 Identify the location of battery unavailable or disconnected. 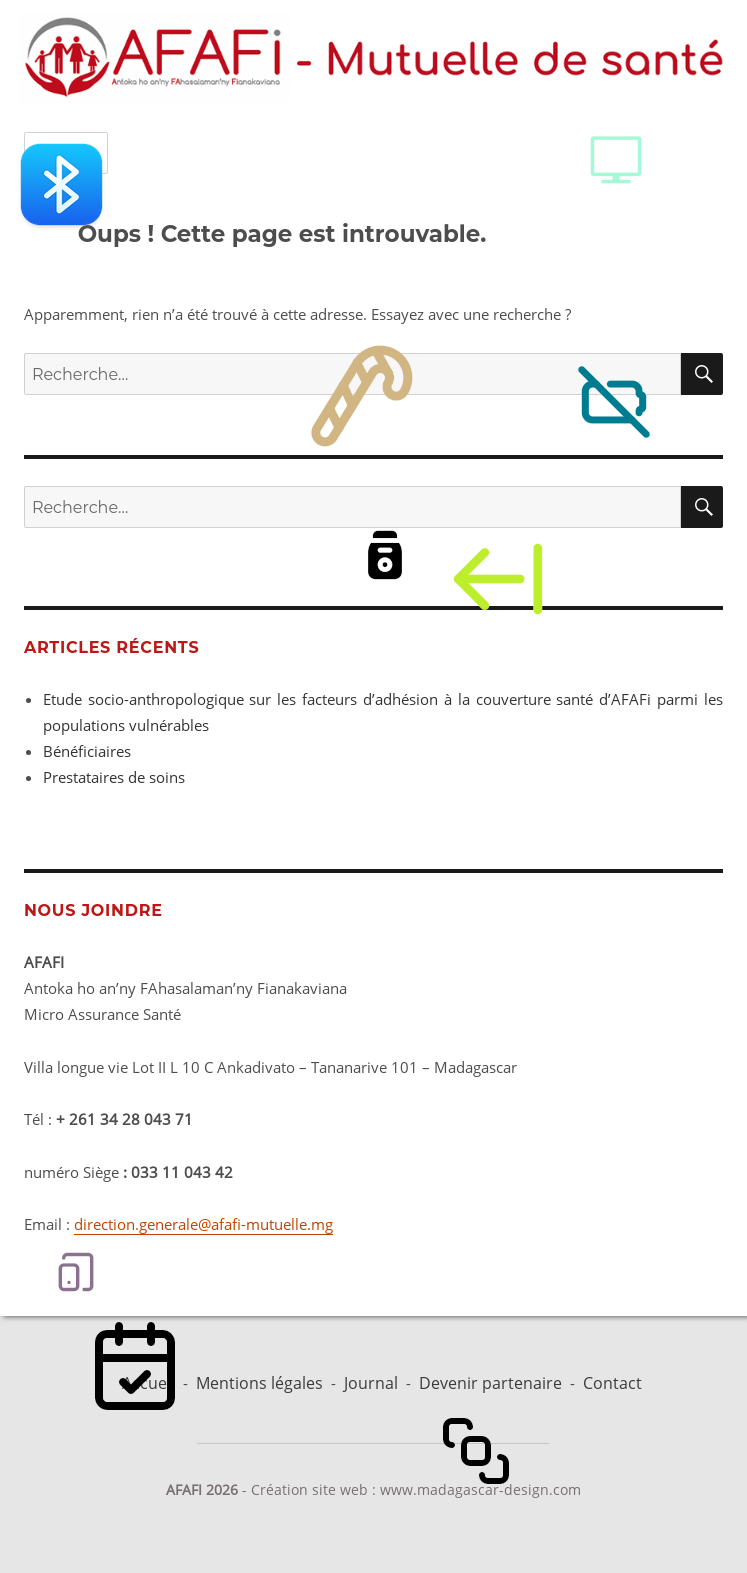
(614, 402).